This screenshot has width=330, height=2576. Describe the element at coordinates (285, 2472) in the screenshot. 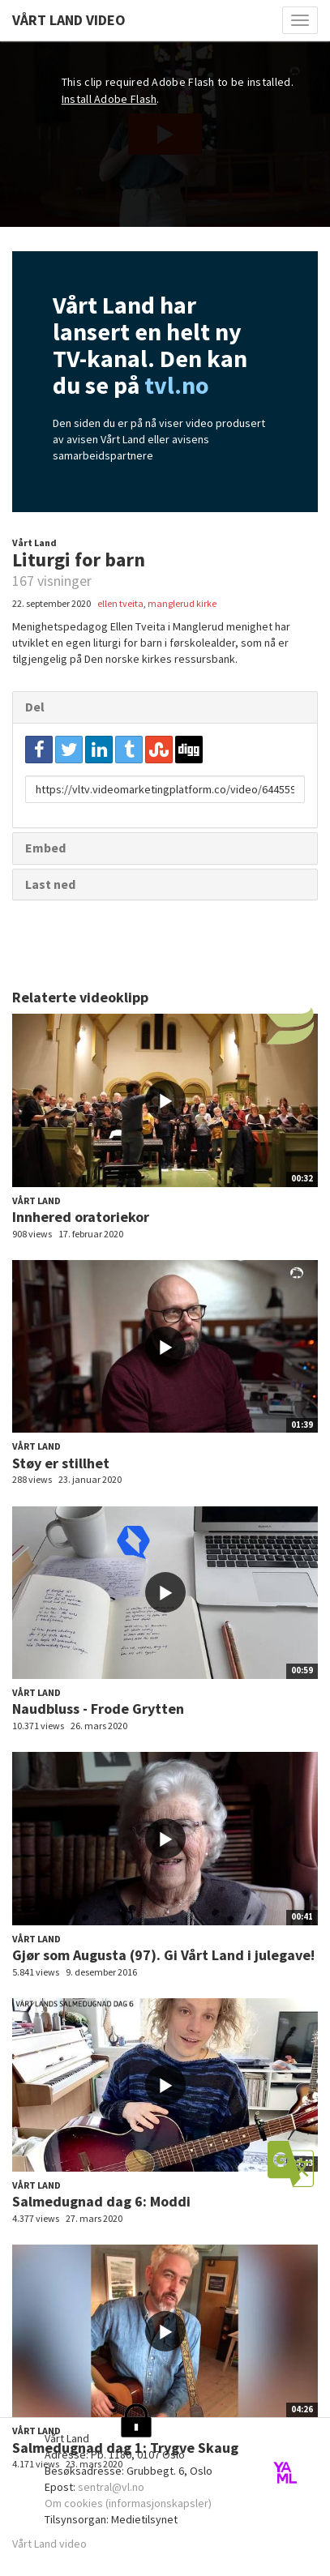

I see `indicates a YAML configuration file` at that location.